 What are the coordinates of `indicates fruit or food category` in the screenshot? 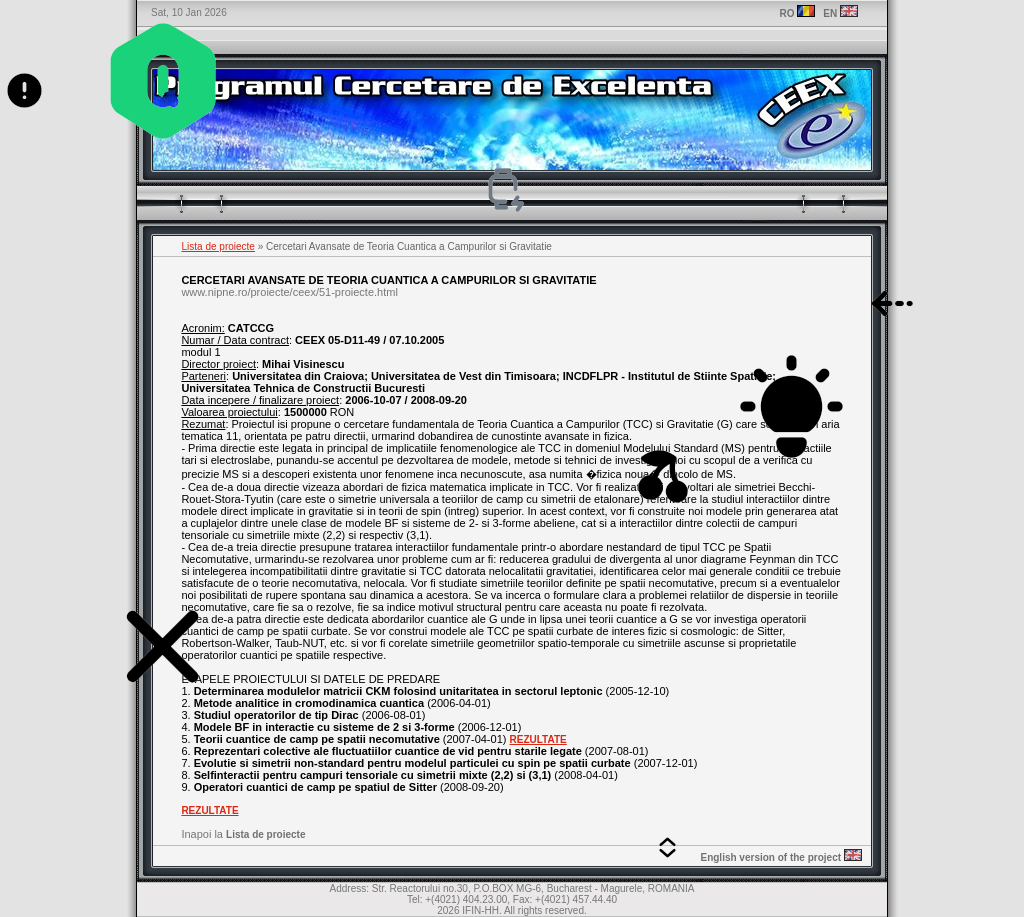 It's located at (663, 475).